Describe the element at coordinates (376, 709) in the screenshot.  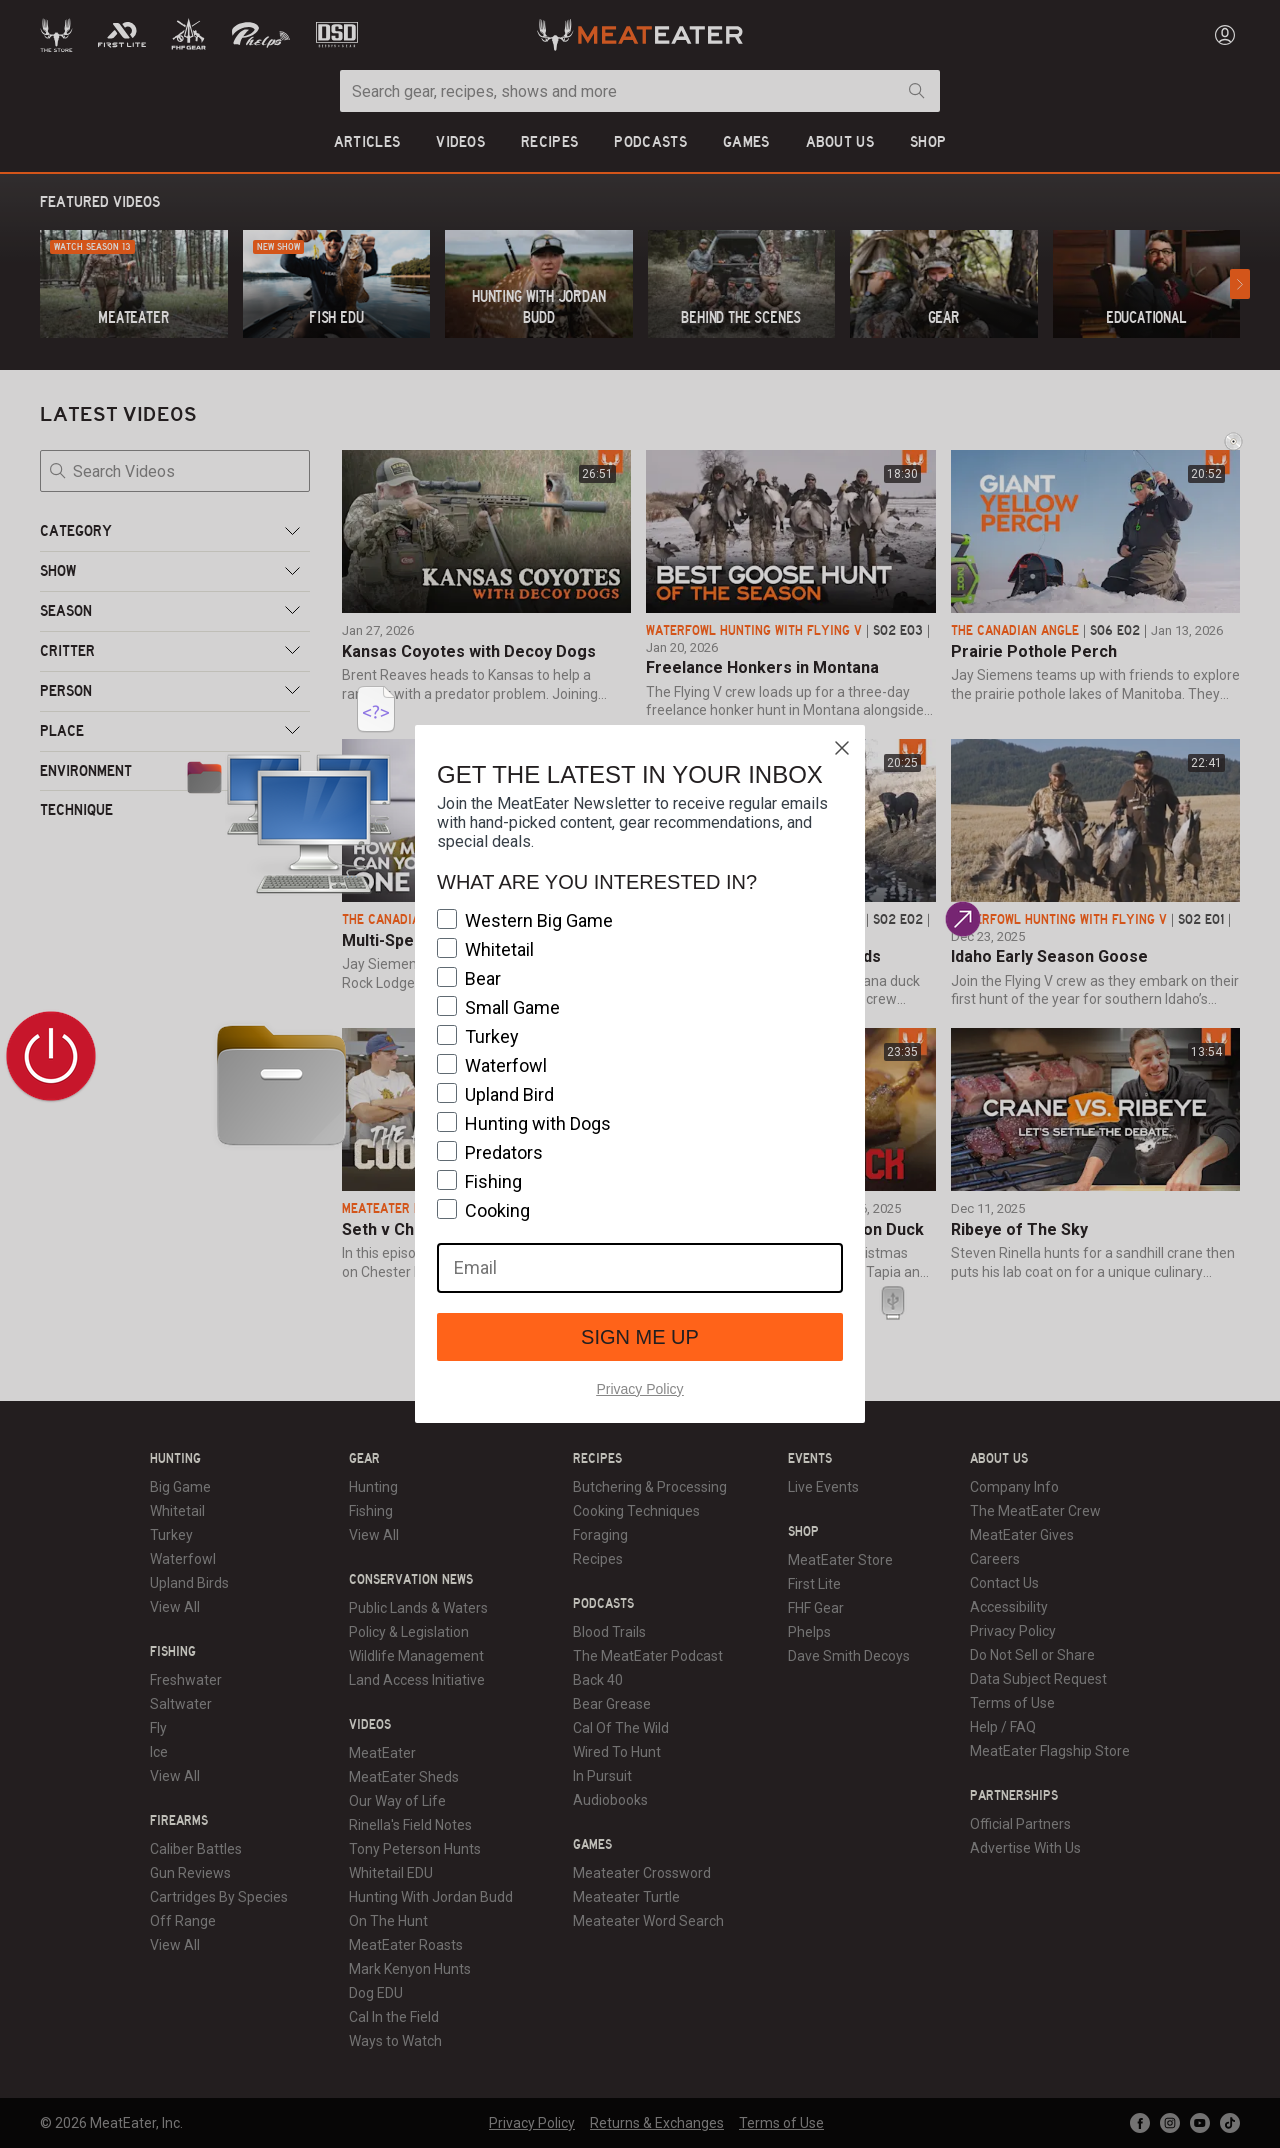
I see `indicates a PHP source code file` at that location.